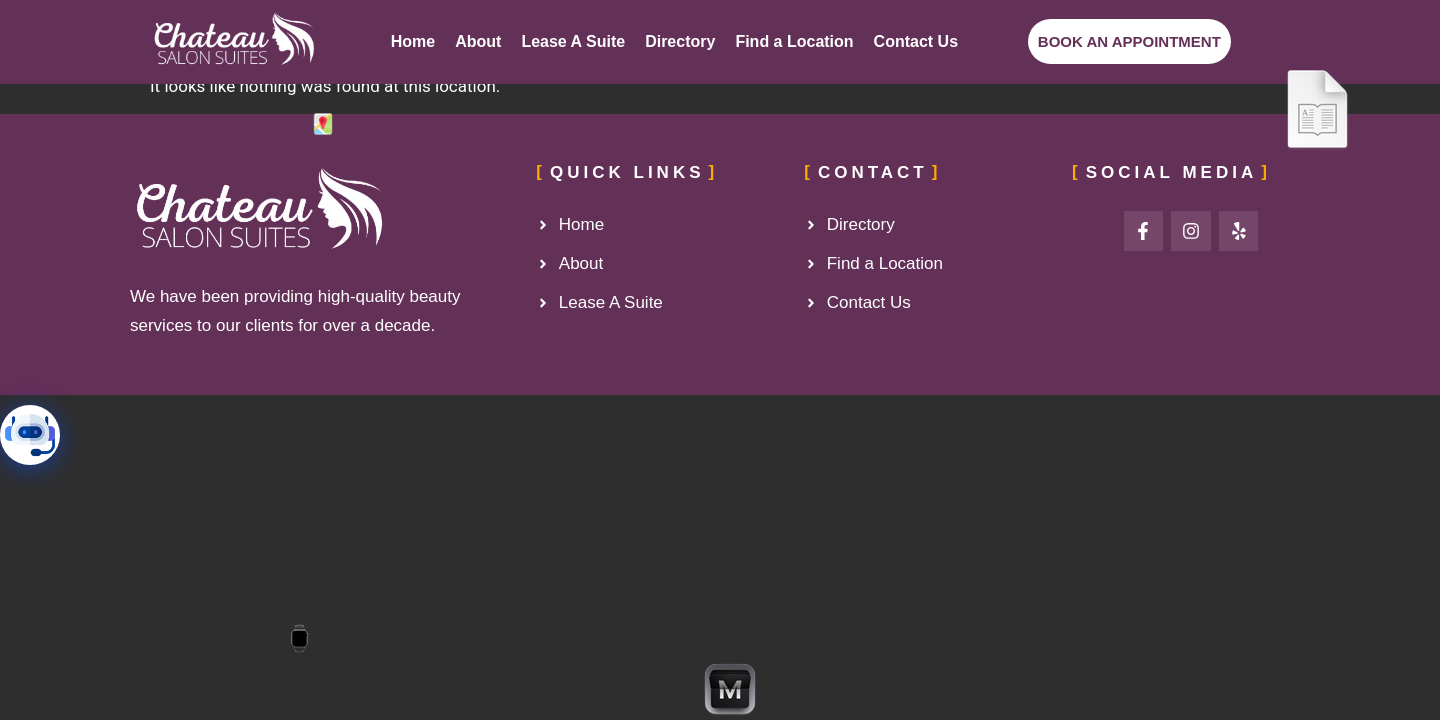 The height and width of the screenshot is (720, 1440). What do you see at coordinates (299, 638) in the screenshot?
I see `apple watch series 10 device icon` at bounding box center [299, 638].